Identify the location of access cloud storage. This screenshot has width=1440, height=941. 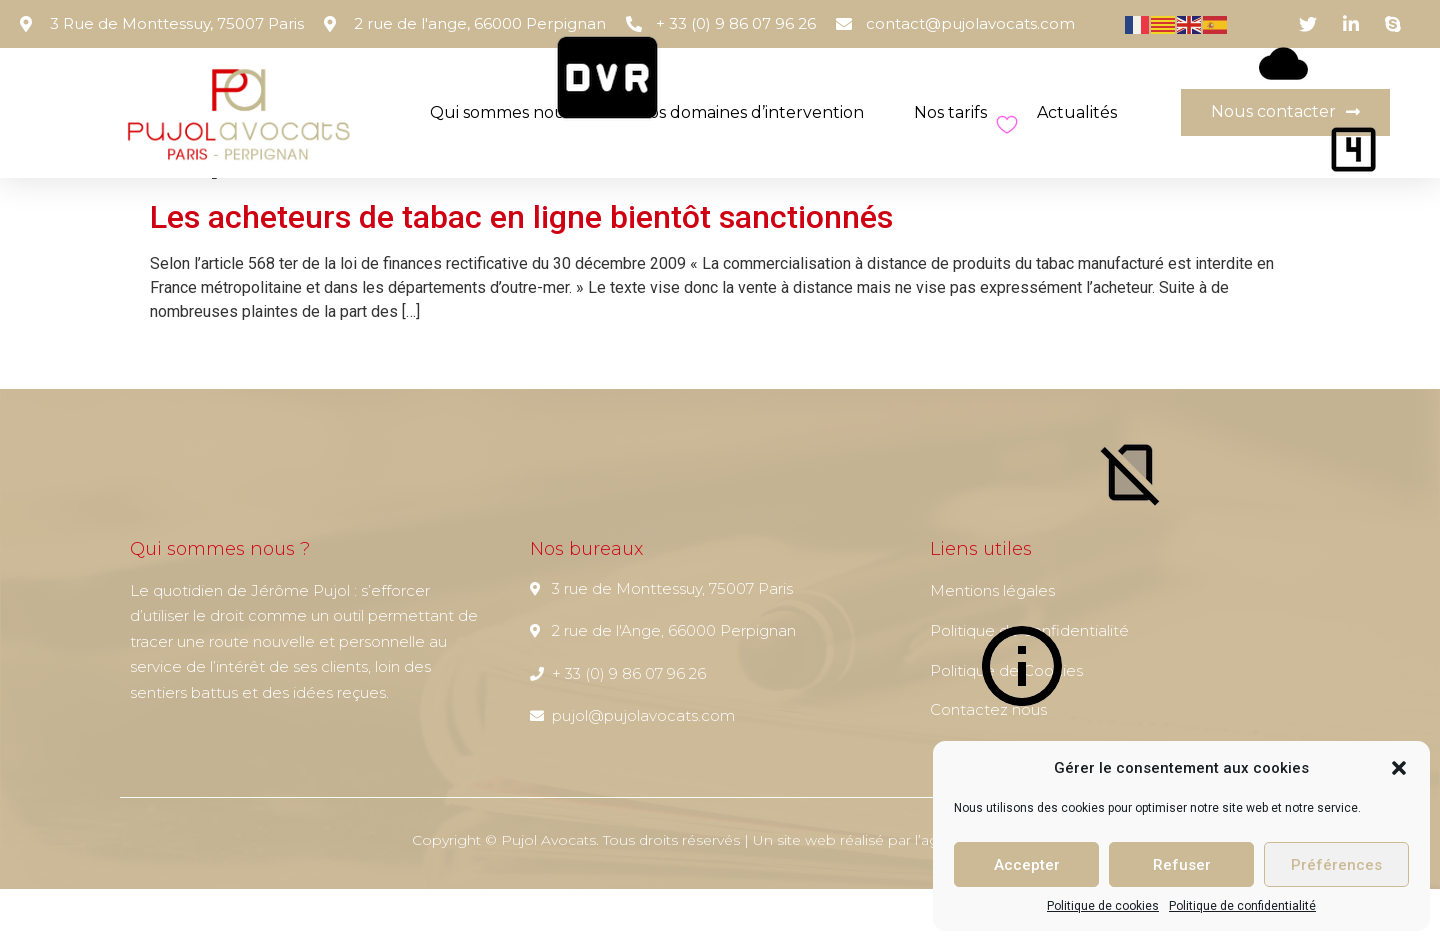
(1283, 63).